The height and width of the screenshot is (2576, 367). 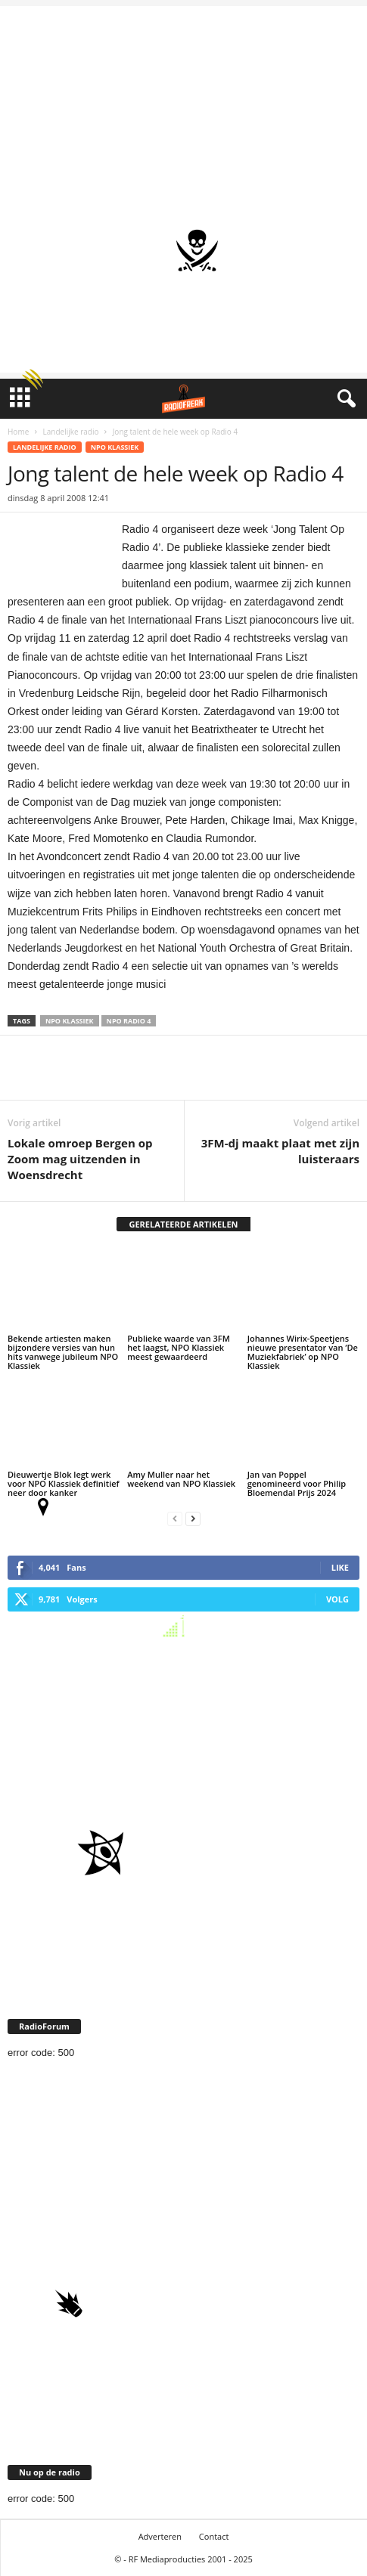 I want to click on reach the end of a level or stage, so click(x=174, y=1626).